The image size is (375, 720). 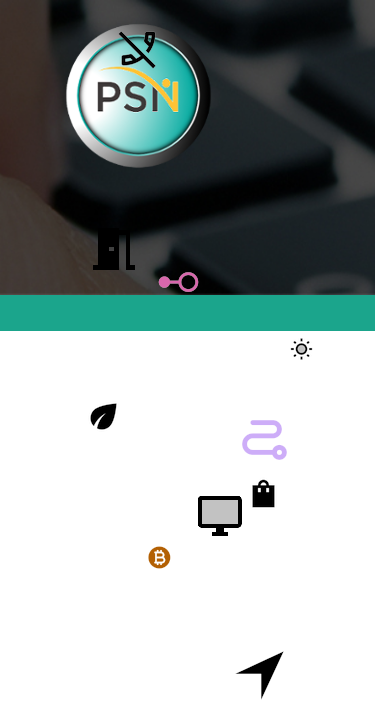 I want to click on access meeting room booking, so click(x=114, y=249).